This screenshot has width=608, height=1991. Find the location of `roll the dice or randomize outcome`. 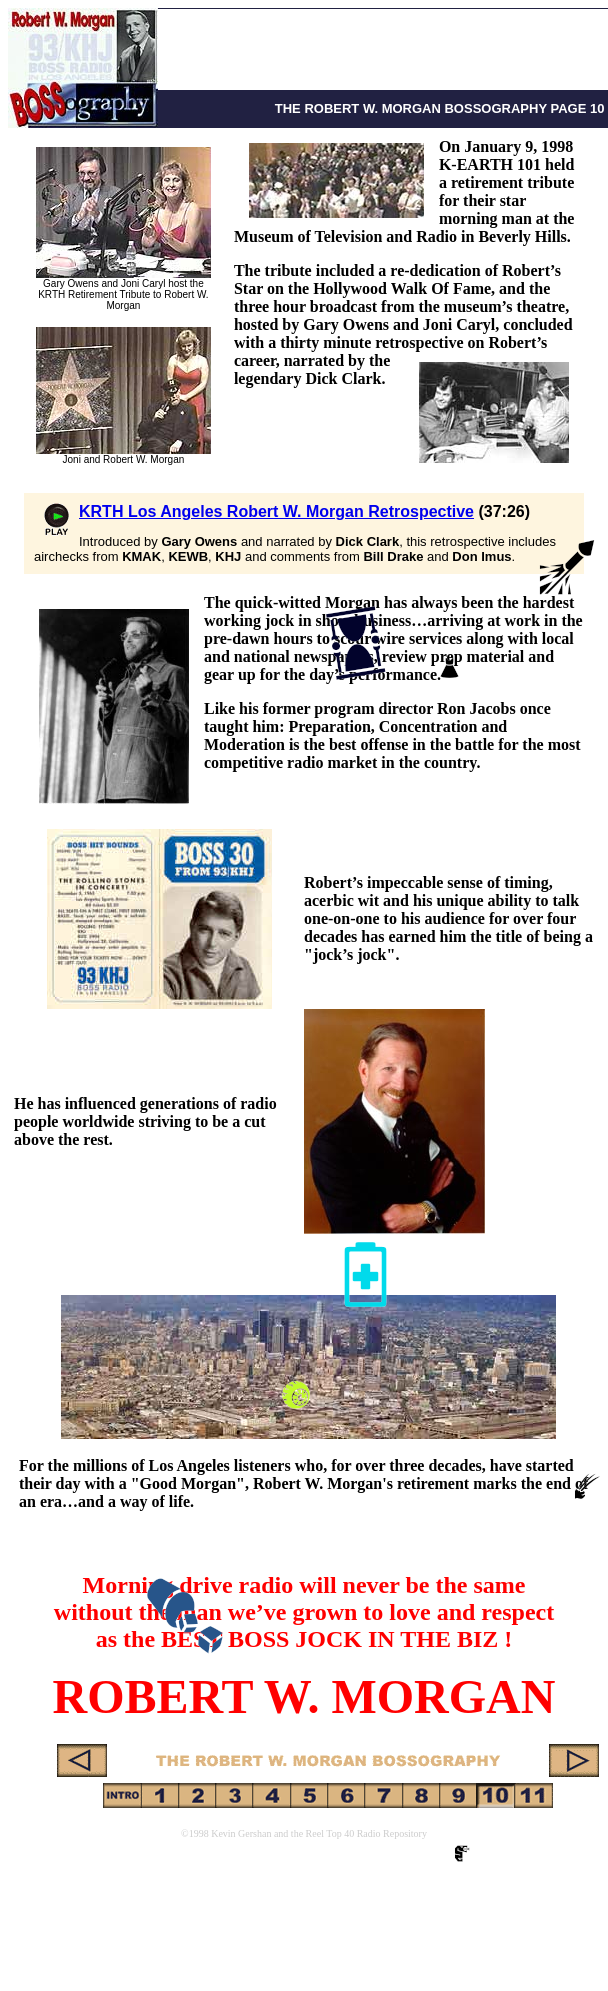

roll the dice or randomize outcome is located at coordinates (185, 1616).